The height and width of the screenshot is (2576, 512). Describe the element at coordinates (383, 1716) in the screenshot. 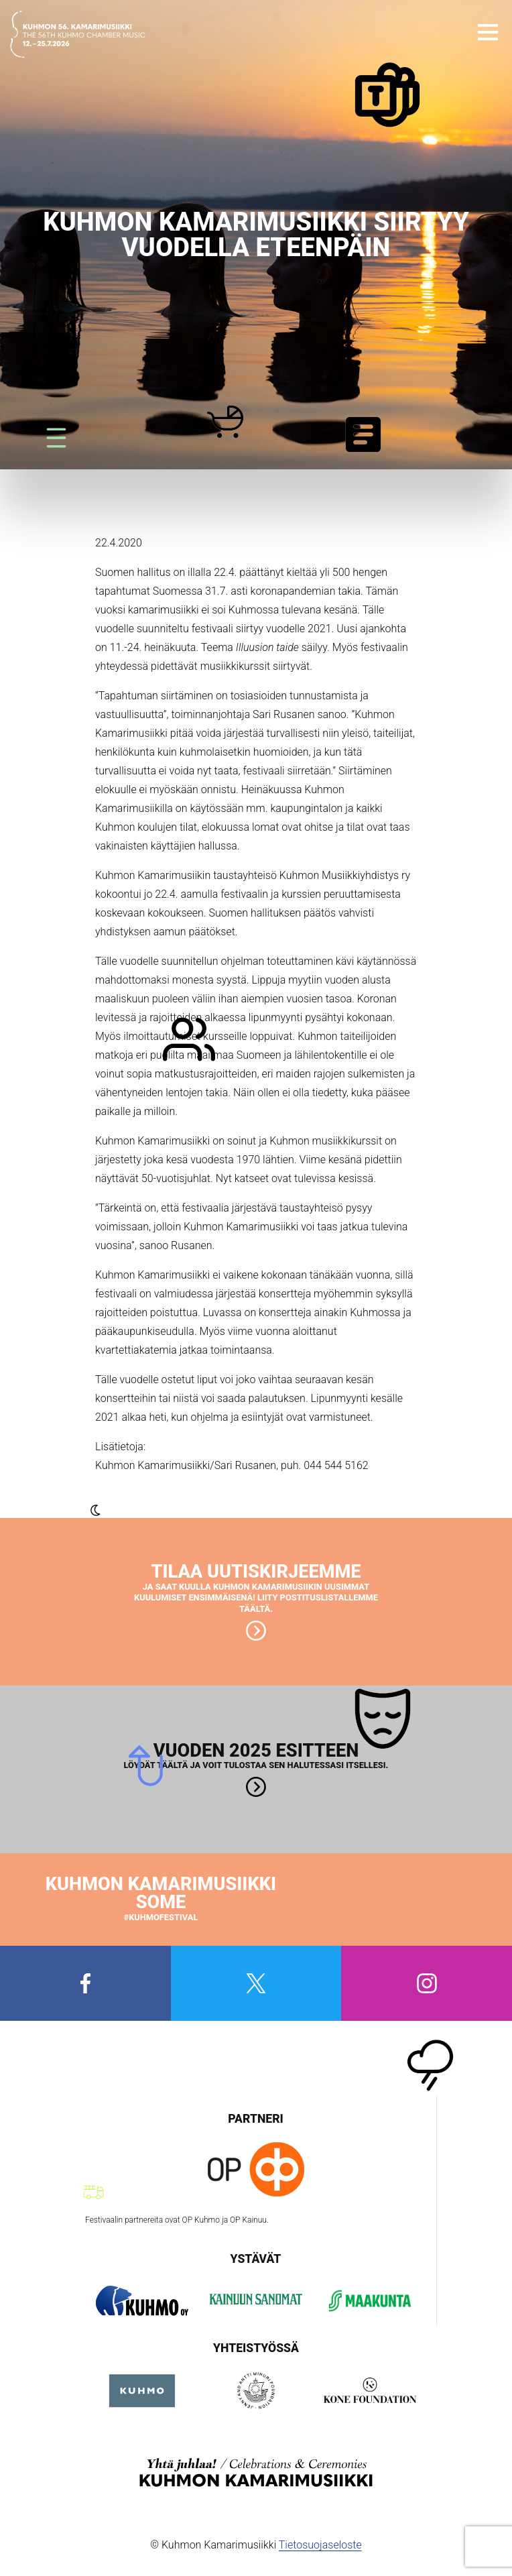

I see `indicates sad or negative mood/emotion` at that location.